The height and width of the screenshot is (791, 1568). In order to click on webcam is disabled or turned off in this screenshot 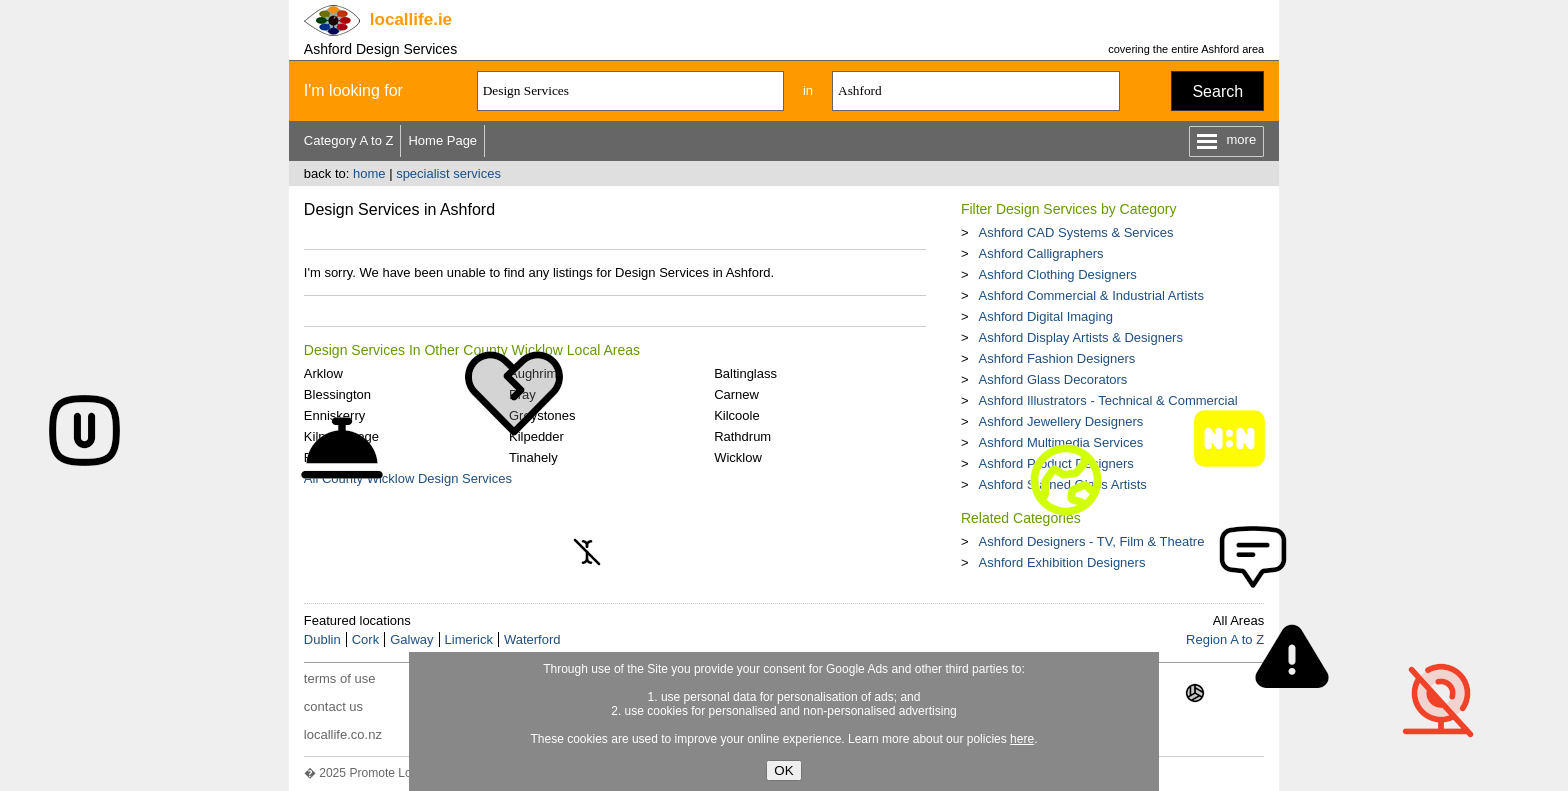, I will do `click(1441, 702)`.